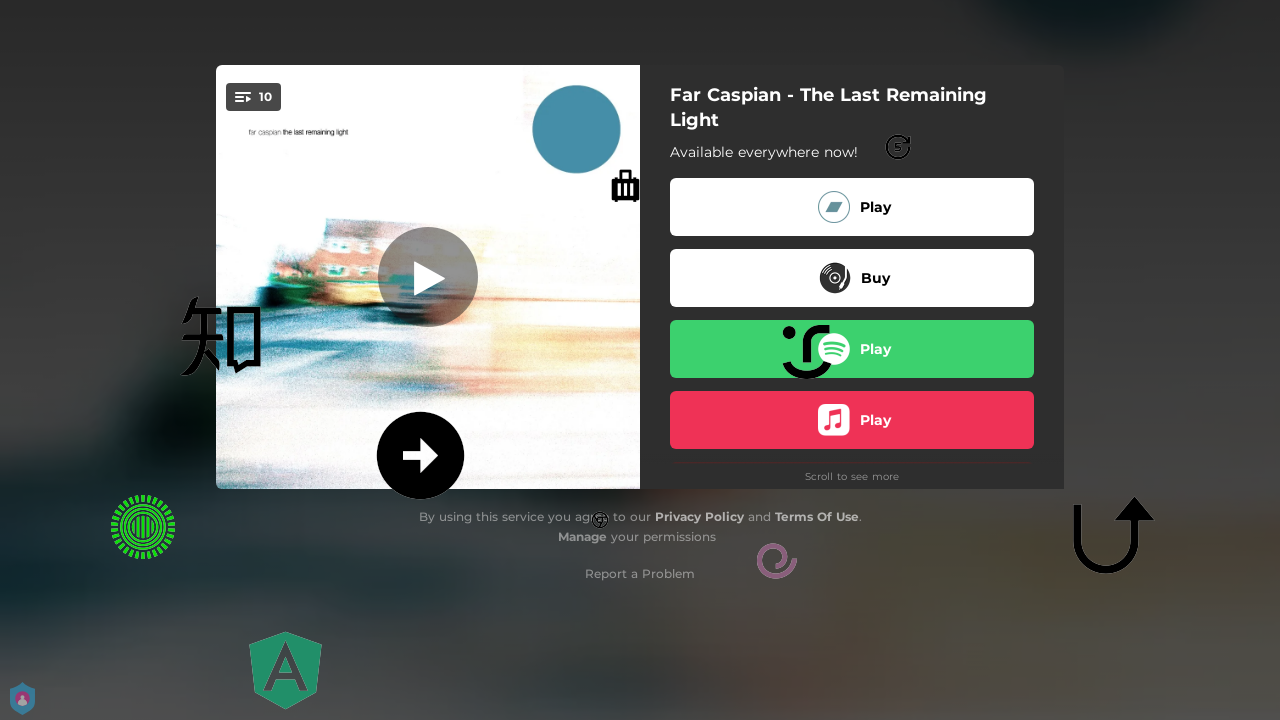  Describe the element at coordinates (143, 527) in the screenshot. I see `open prezi presentation software` at that location.